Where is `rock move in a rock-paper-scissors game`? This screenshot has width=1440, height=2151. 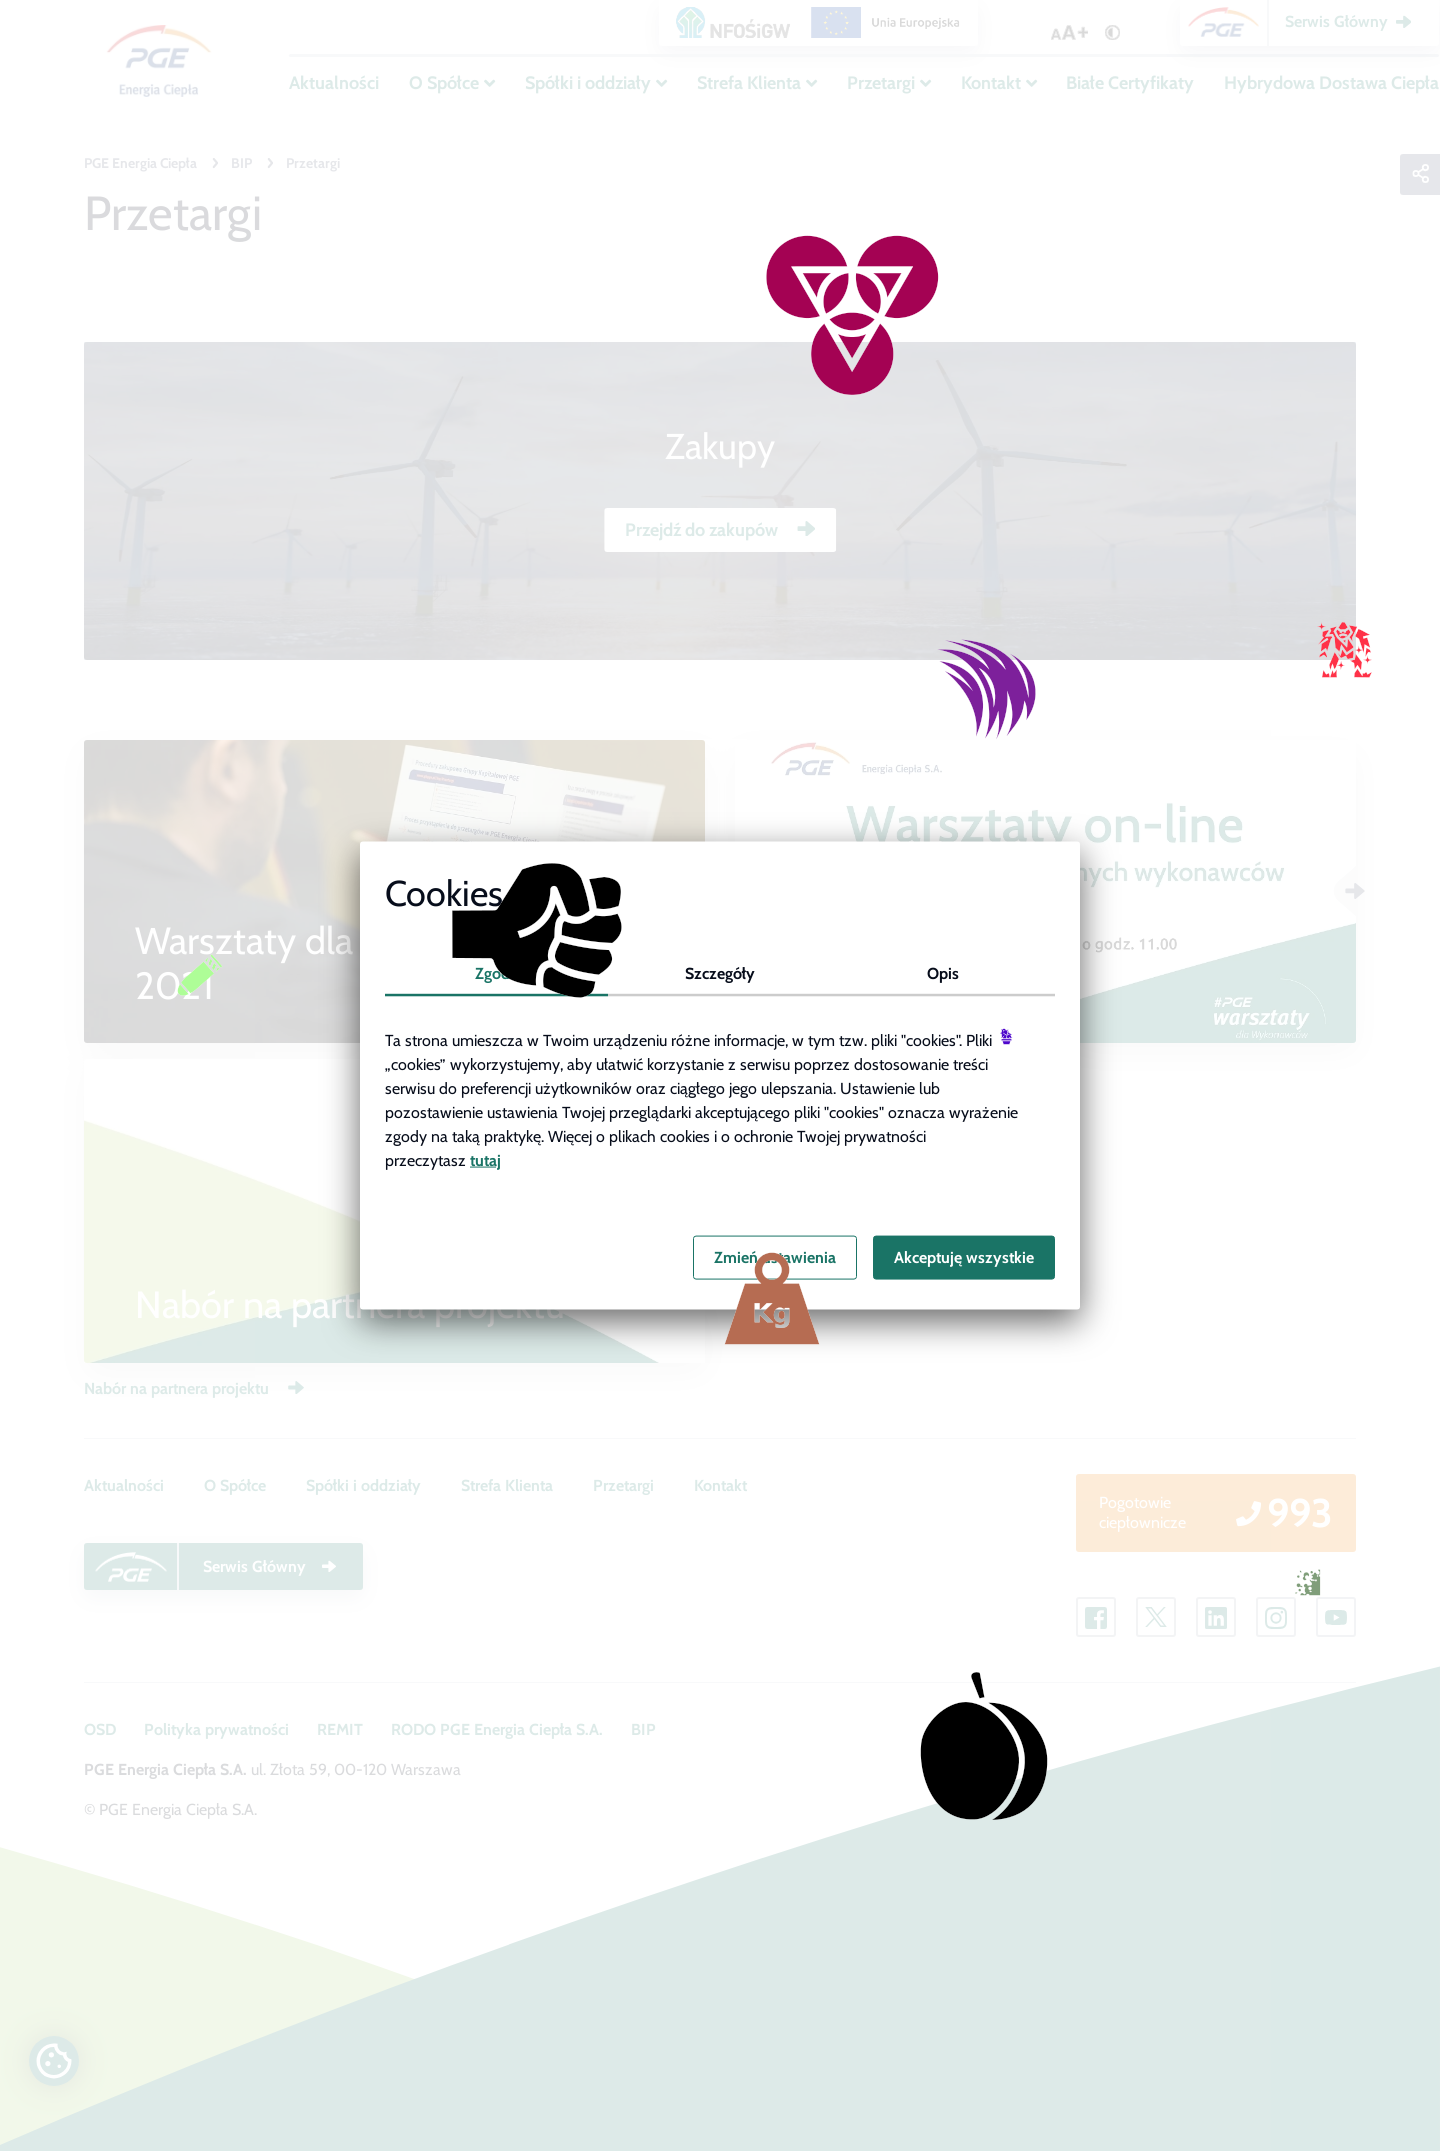
rock move in a rock-paper-scissors game is located at coordinates (538, 920).